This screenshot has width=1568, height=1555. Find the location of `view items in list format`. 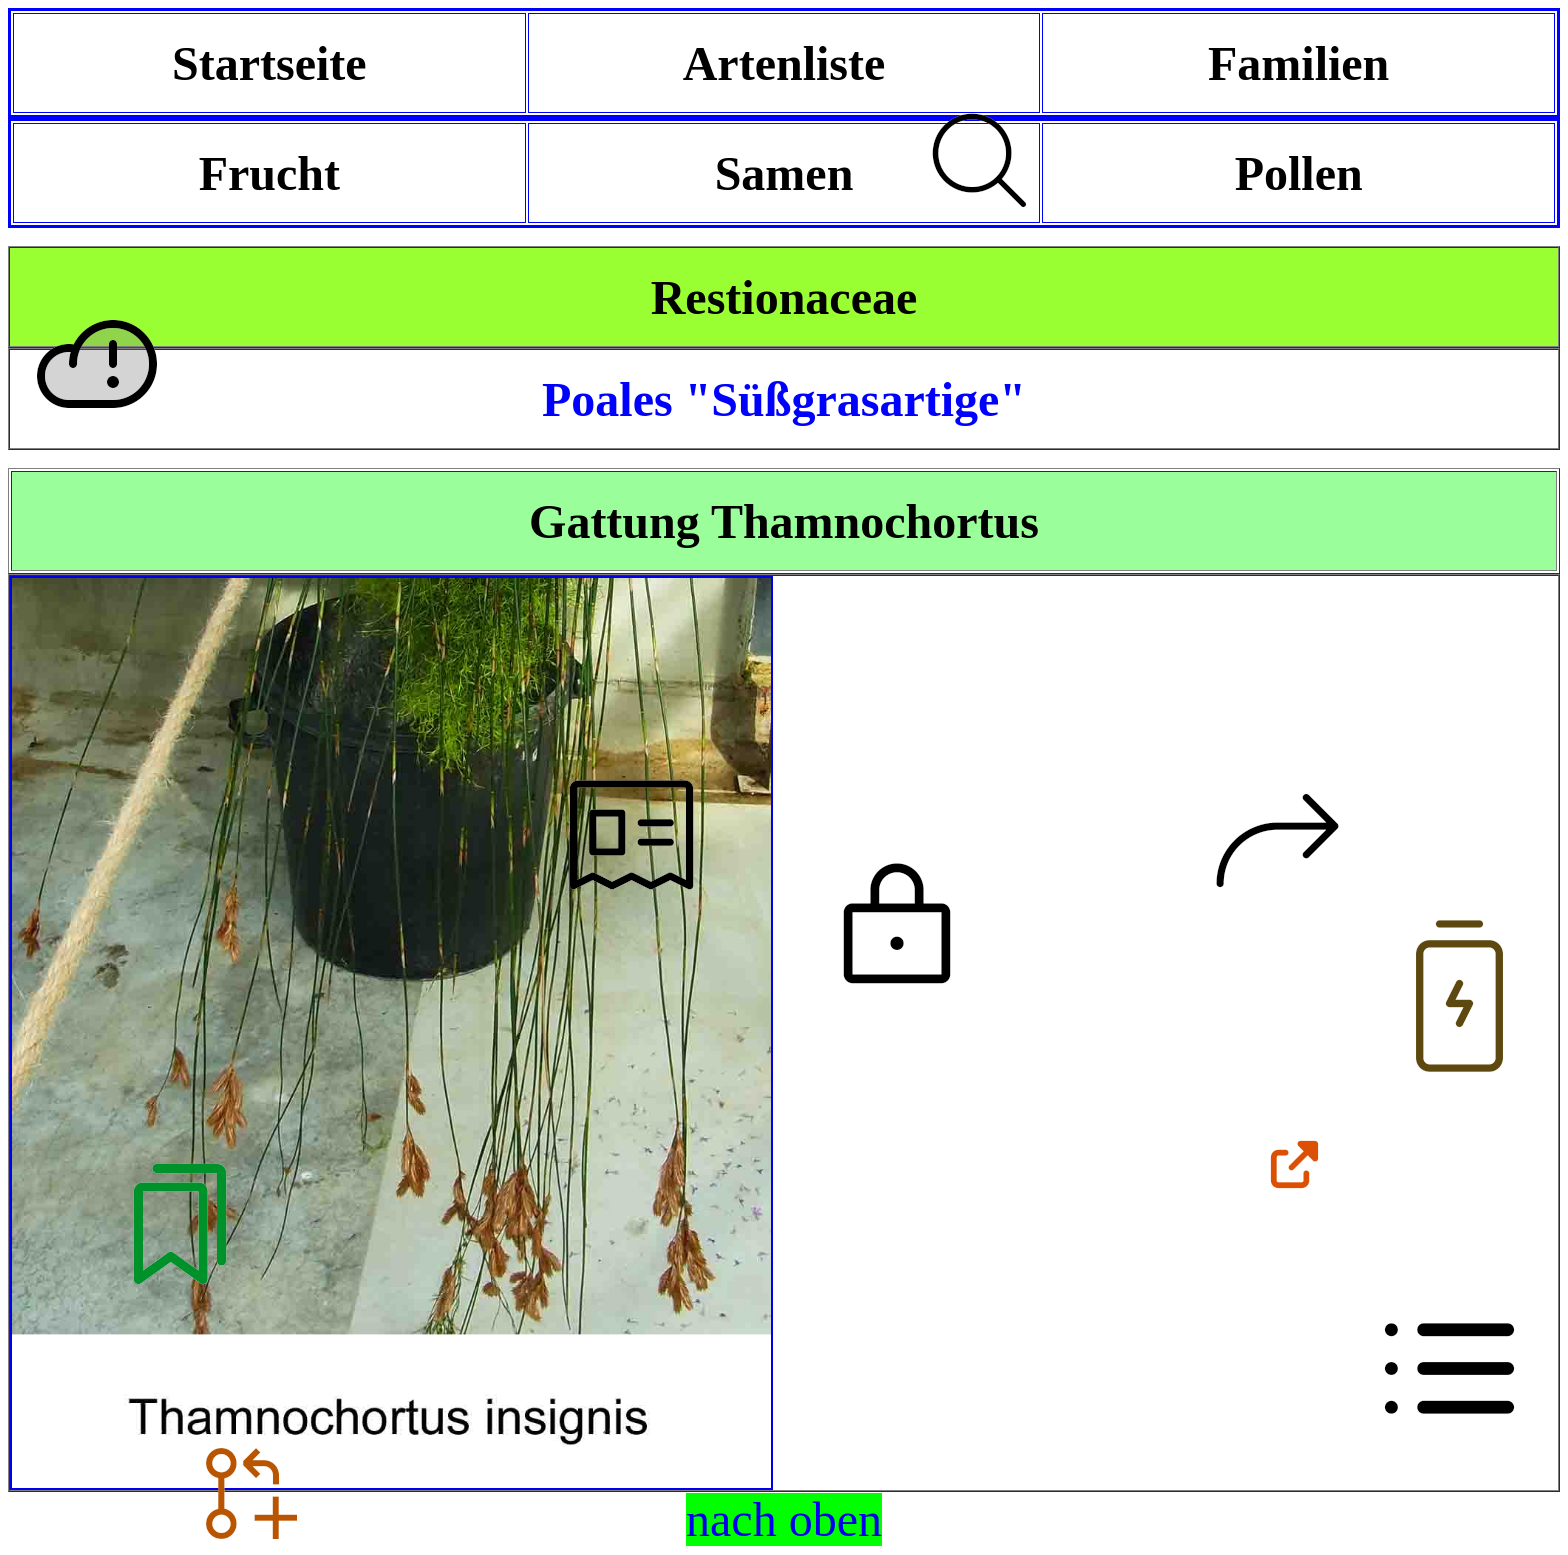

view items in list format is located at coordinates (1449, 1368).